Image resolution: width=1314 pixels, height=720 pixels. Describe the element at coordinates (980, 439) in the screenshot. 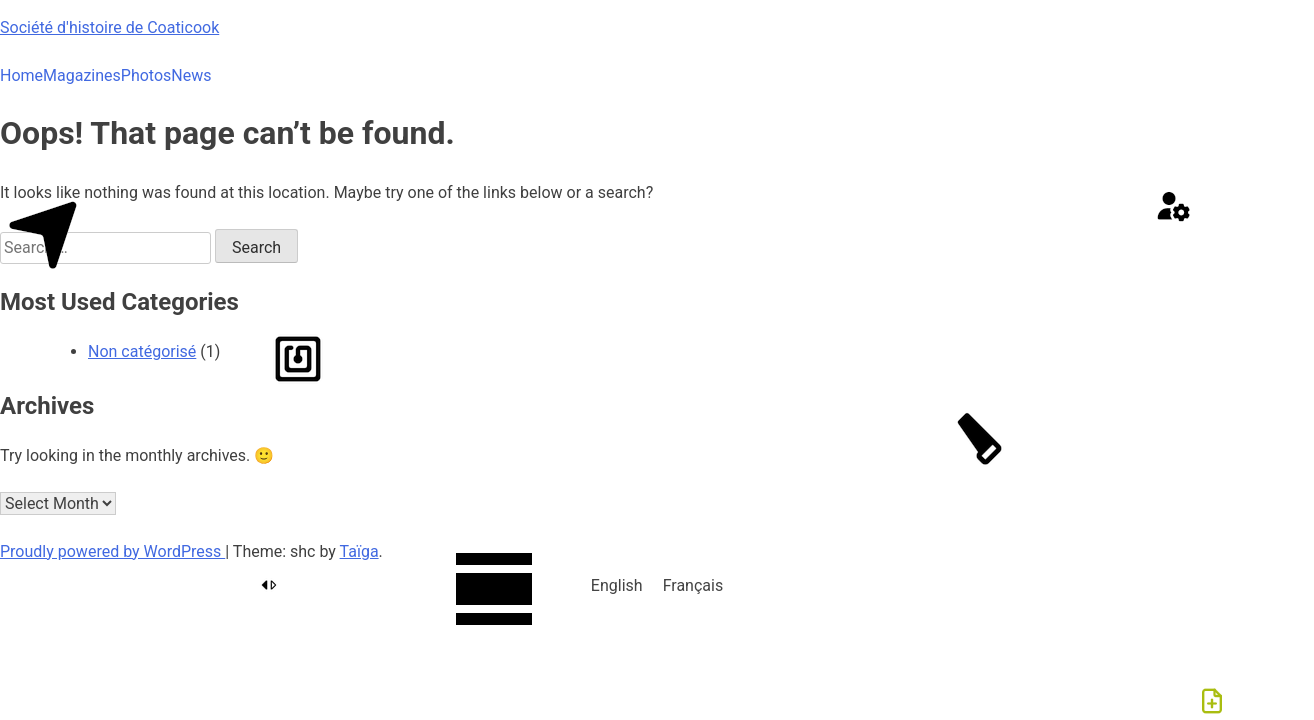

I see `find carpentry or woodworking services` at that location.